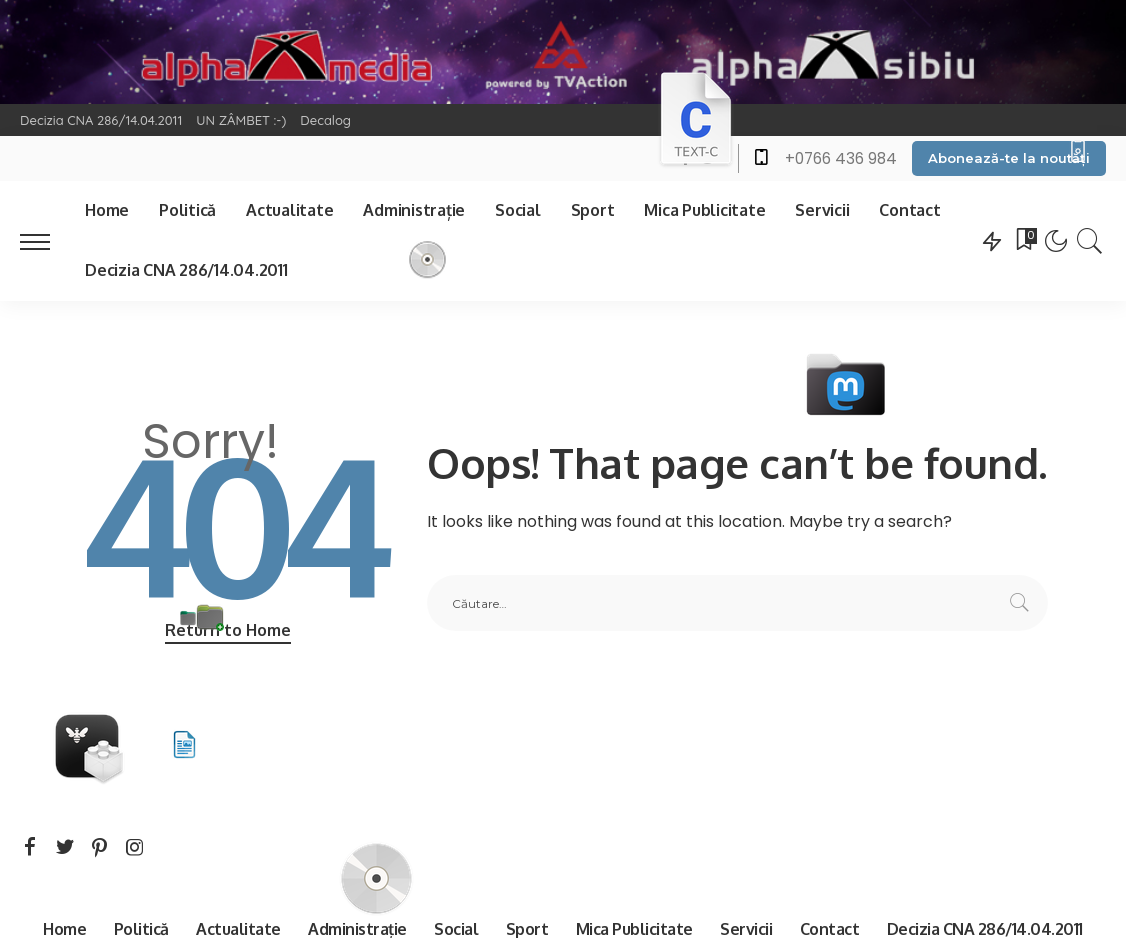 The width and height of the screenshot is (1126, 938). What do you see at coordinates (210, 617) in the screenshot?
I see `create a new folder` at bounding box center [210, 617].